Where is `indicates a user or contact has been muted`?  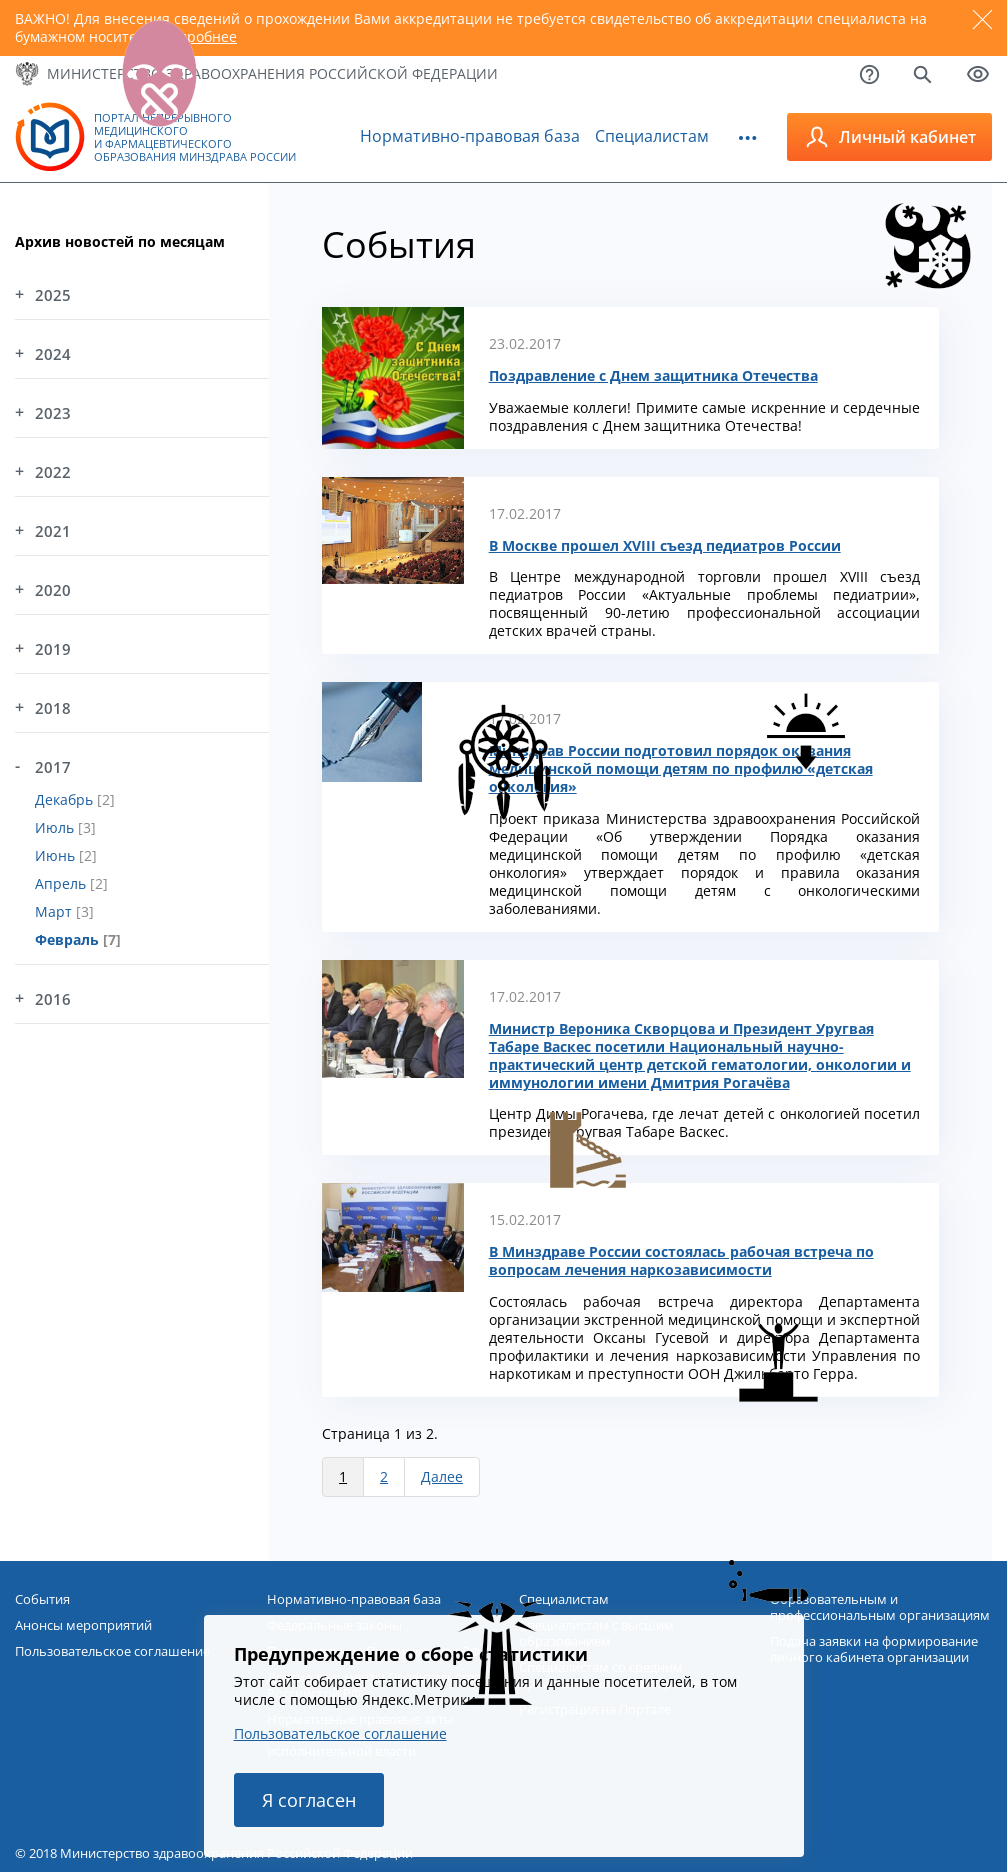 indicates a user or contact has been muted is located at coordinates (159, 73).